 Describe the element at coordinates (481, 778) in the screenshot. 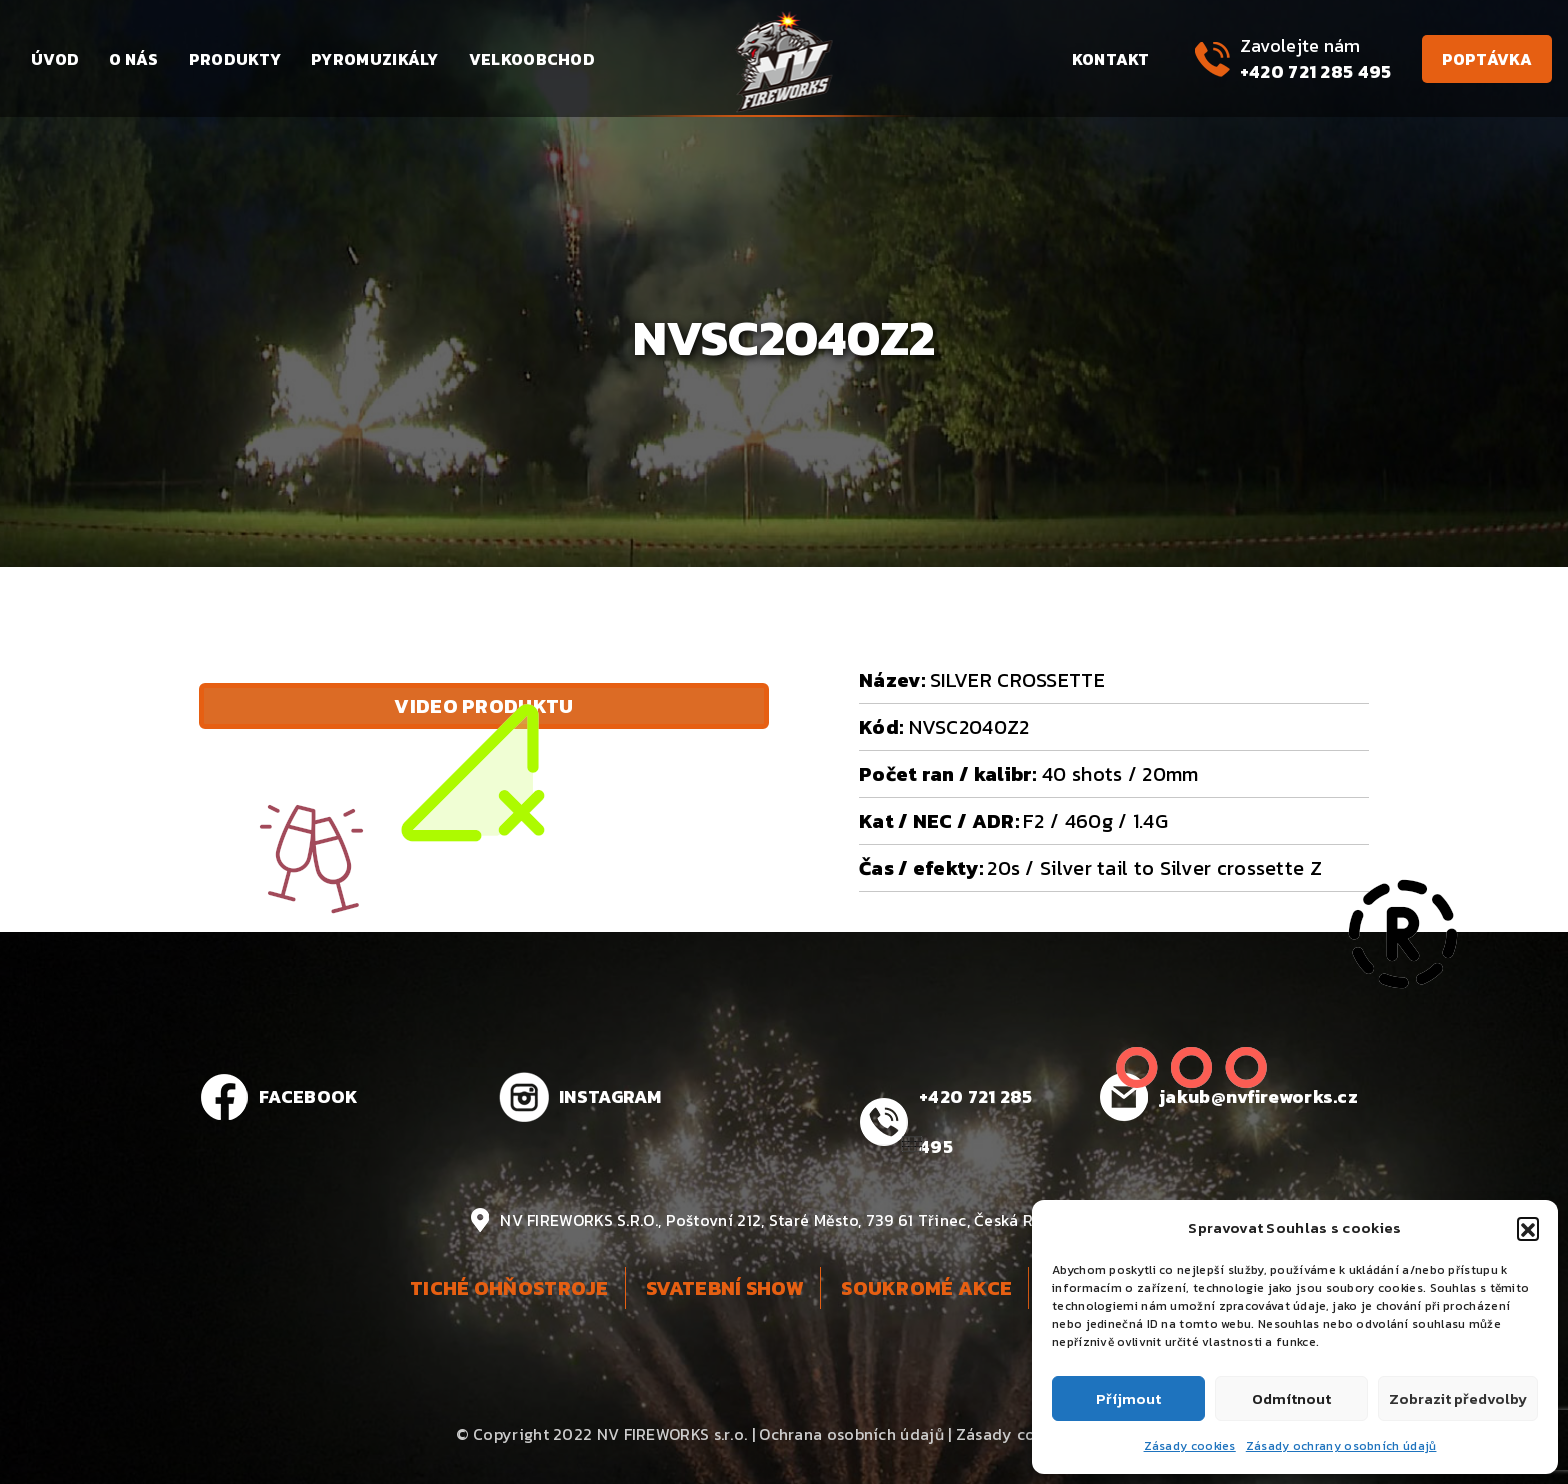

I see `no cellular signal available` at that location.